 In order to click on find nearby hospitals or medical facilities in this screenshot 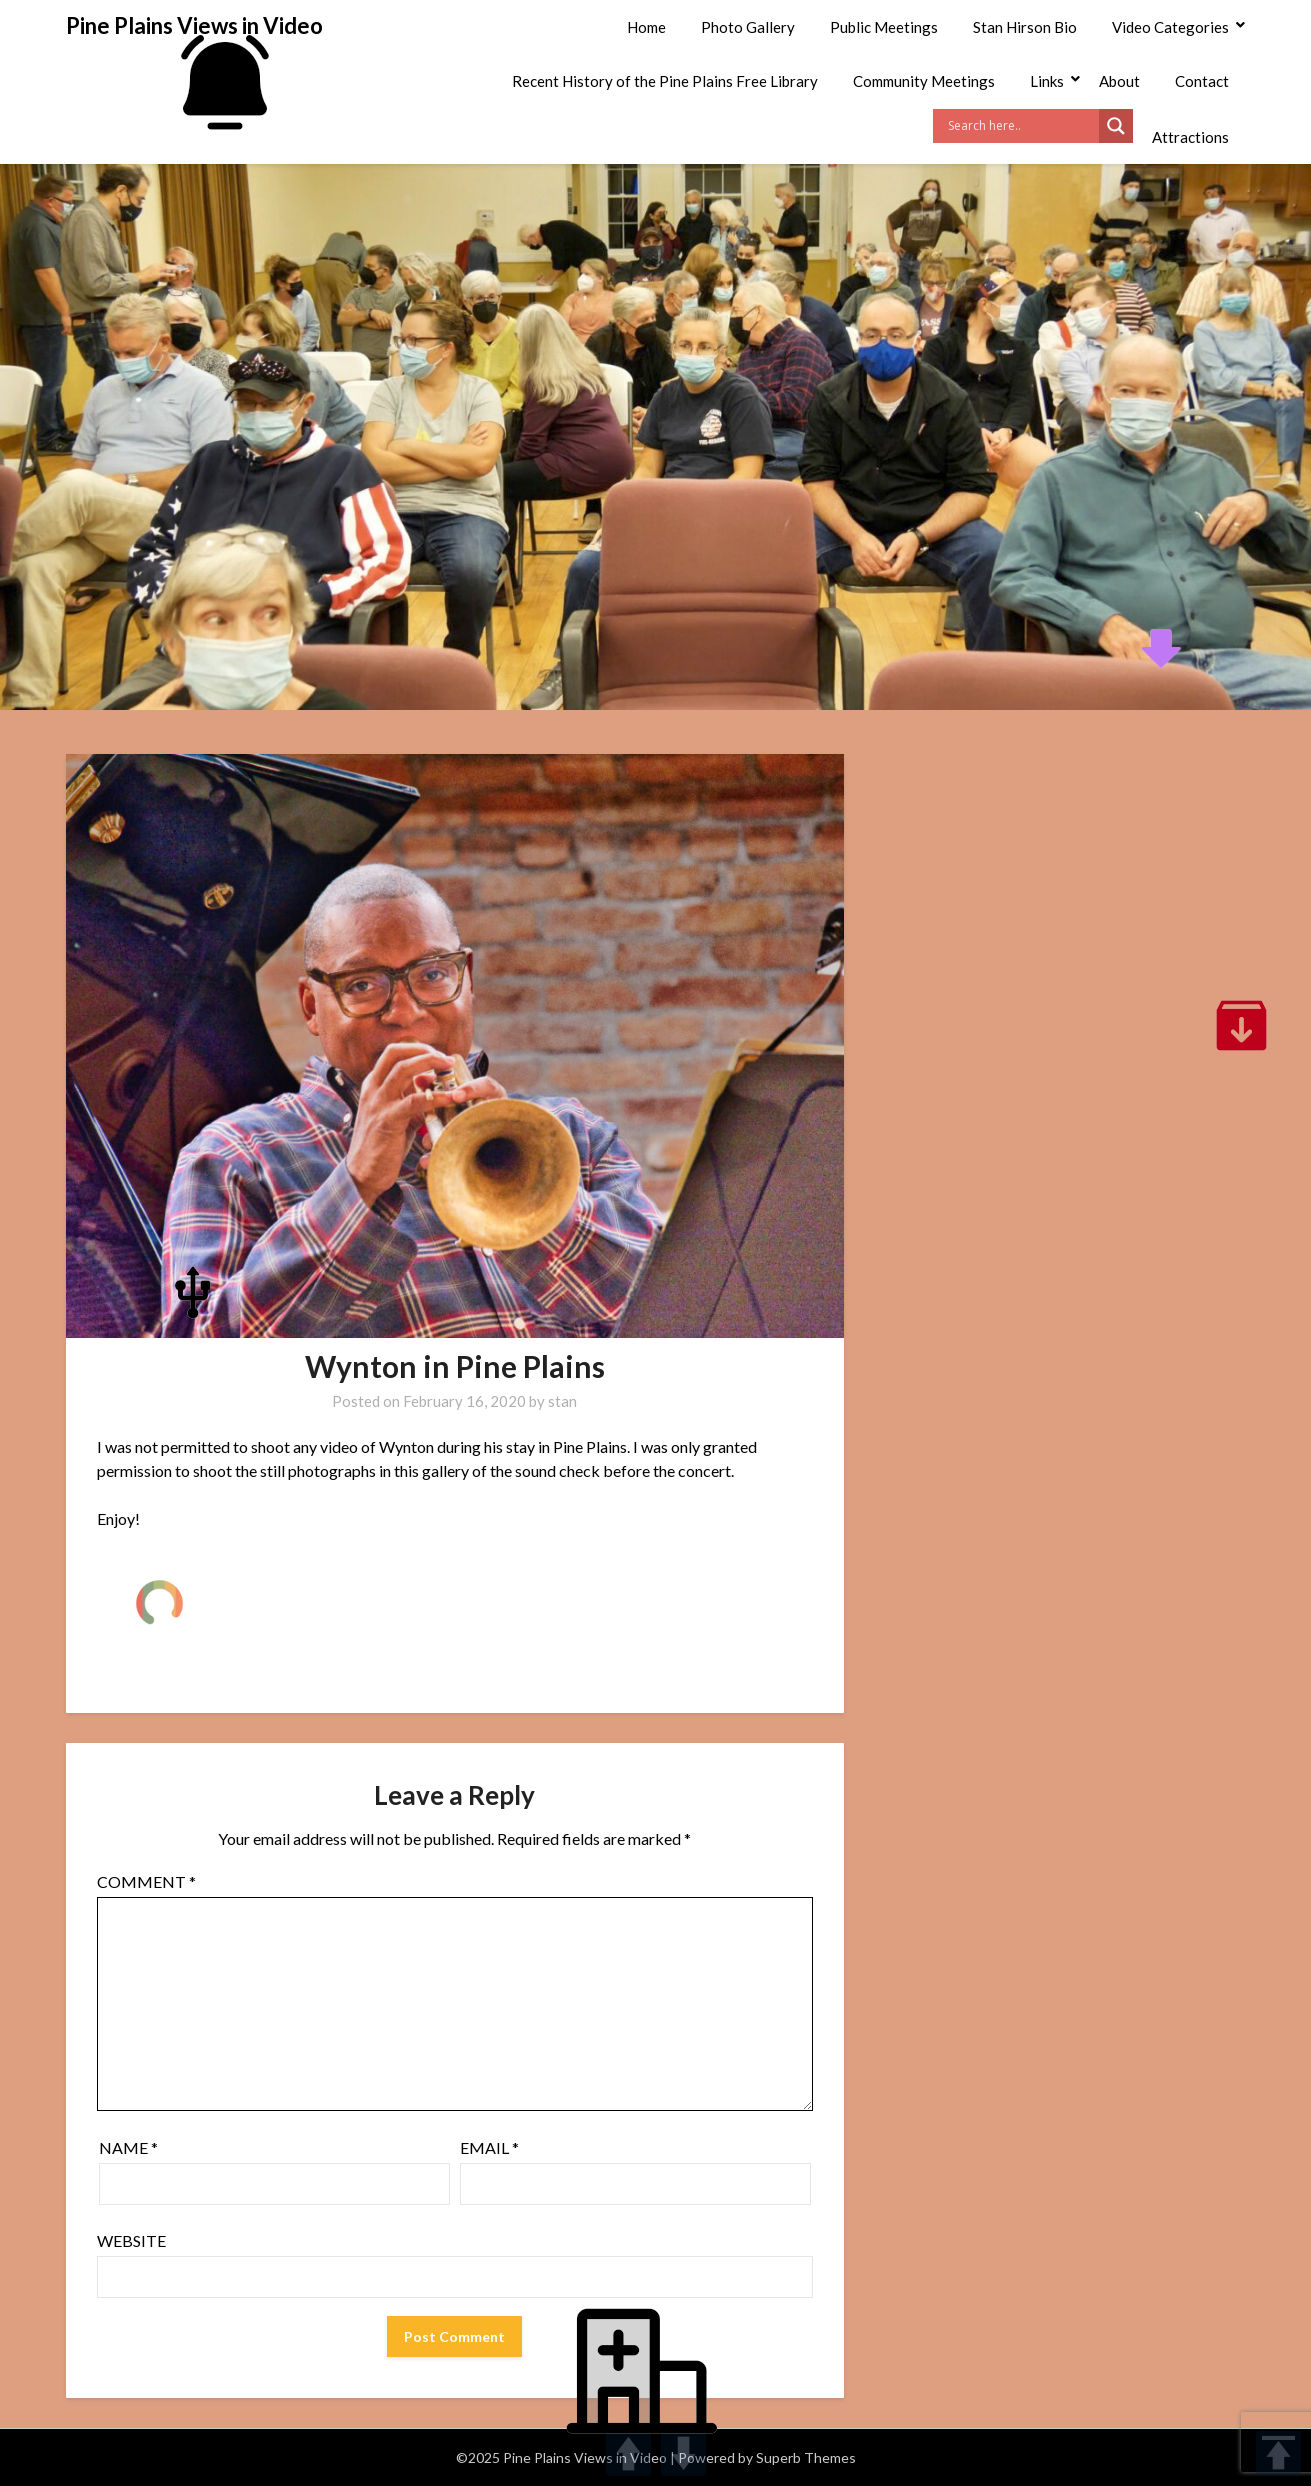, I will do `click(634, 2371)`.